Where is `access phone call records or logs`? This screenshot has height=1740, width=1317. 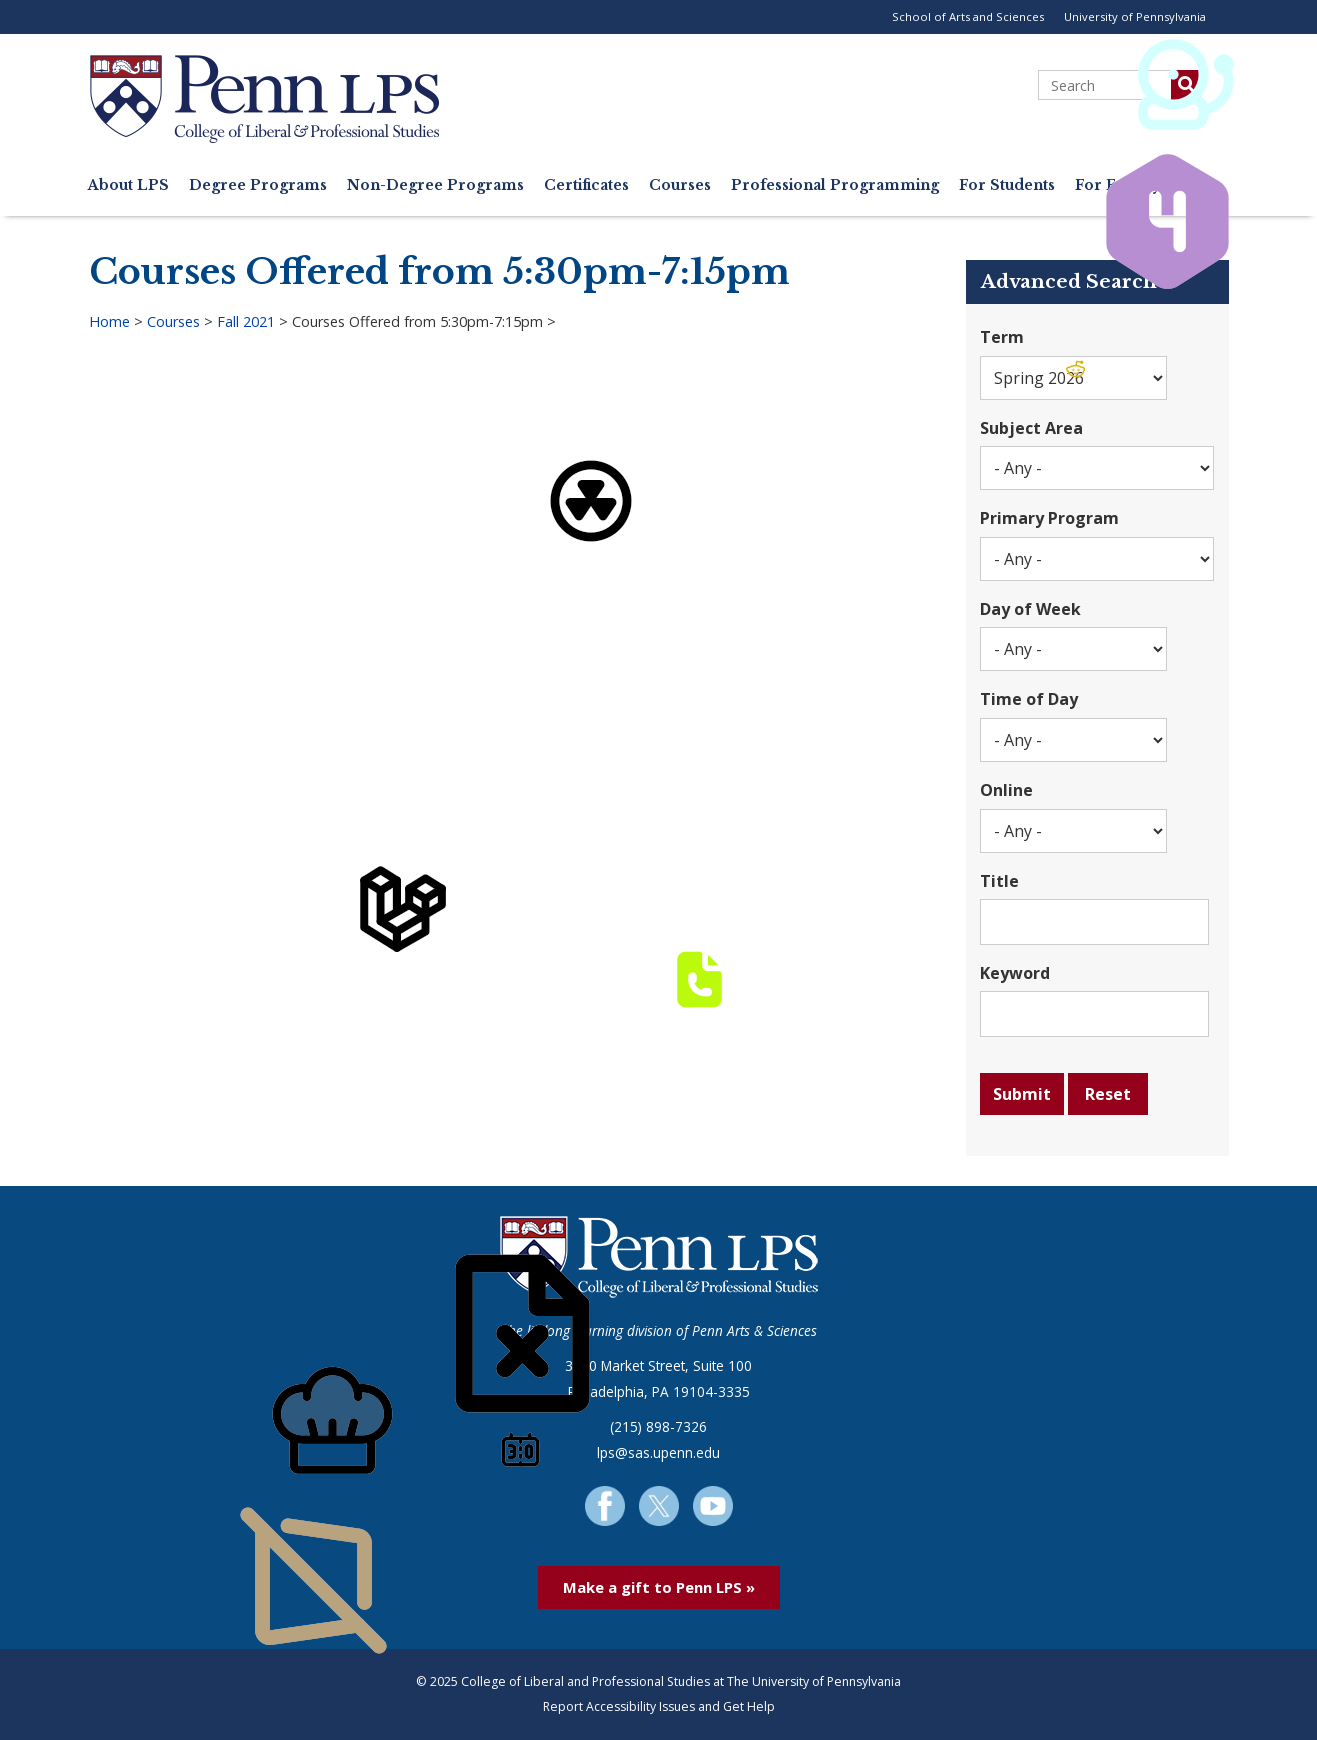 access phone call records or logs is located at coordinates (699, 979).